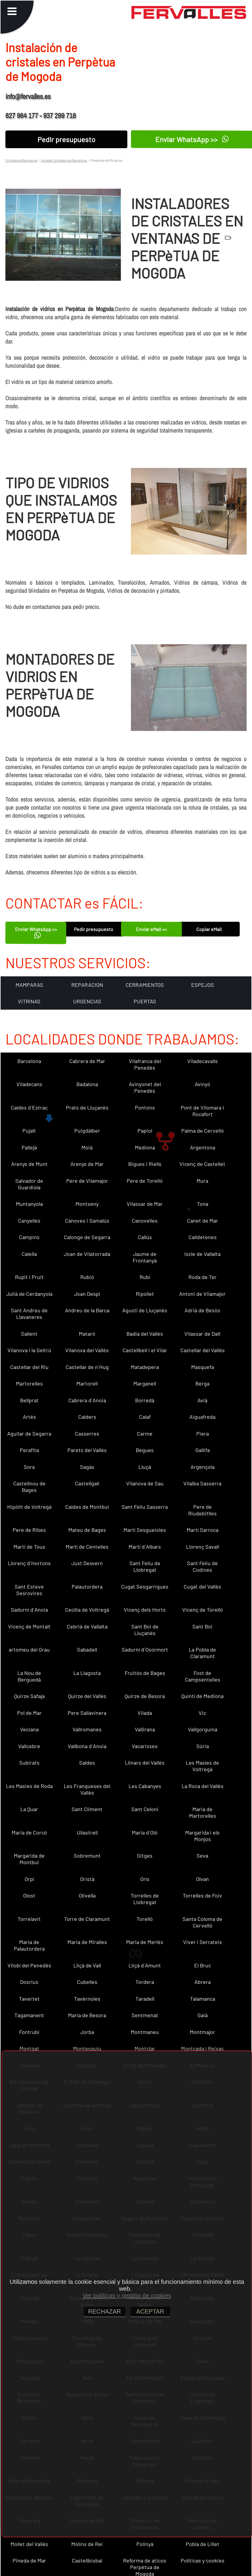 This screenshot has width=252, height=2576. Describe the element at coordinates (165, 1141) in the screenshot. I see `create a new branch or fork in a repository` at that location.